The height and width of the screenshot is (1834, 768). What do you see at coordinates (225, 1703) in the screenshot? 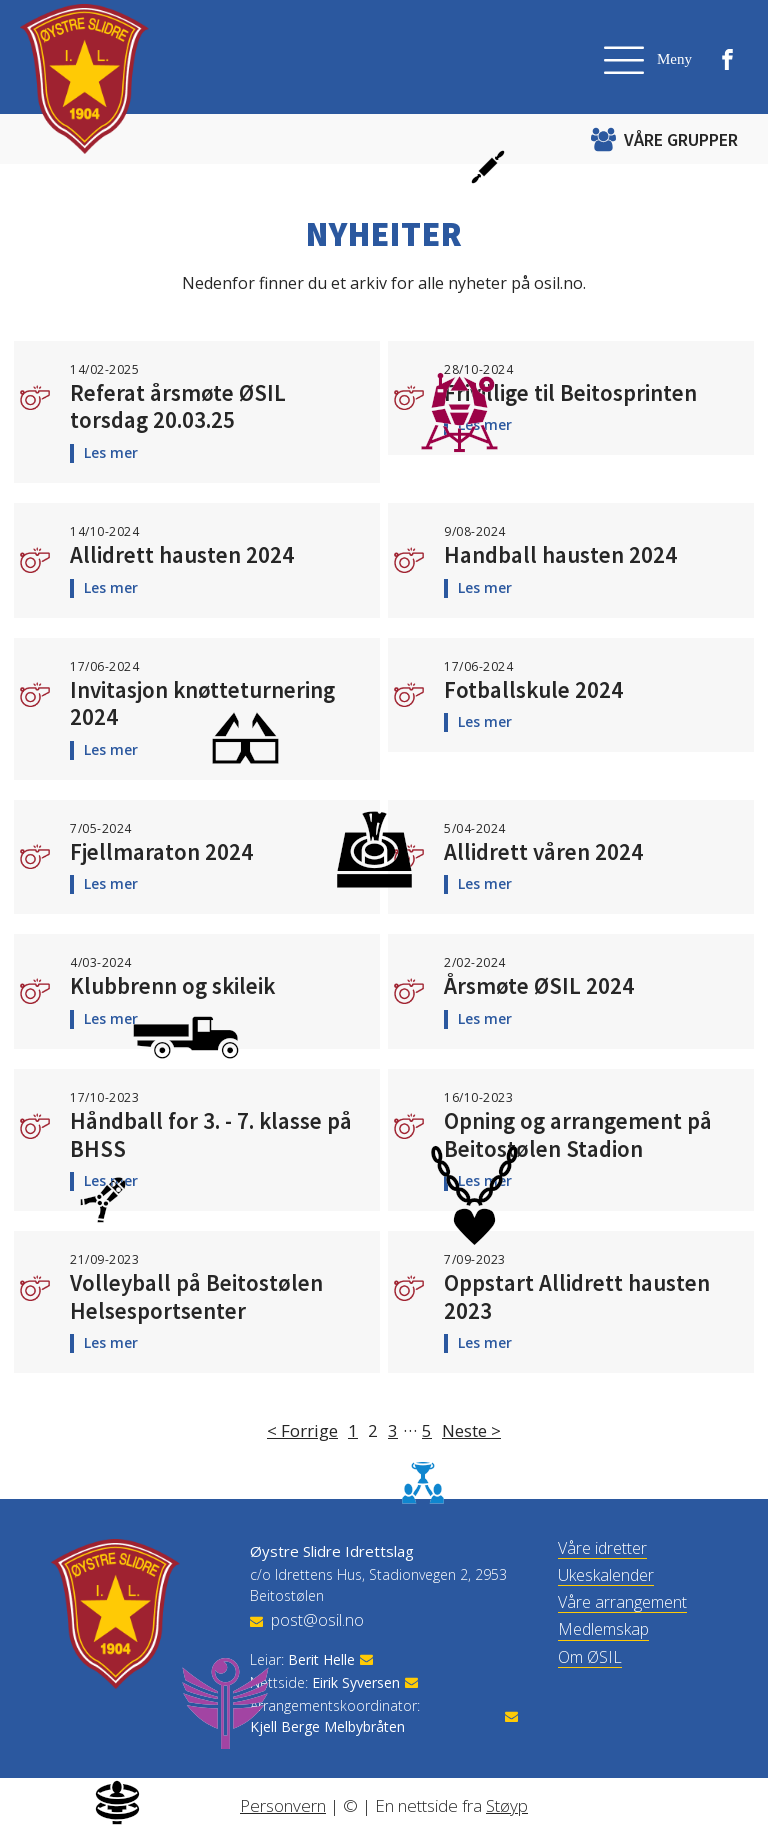
I see `select a royal or mythical staff weapon` at bounding box center [225, 1703].